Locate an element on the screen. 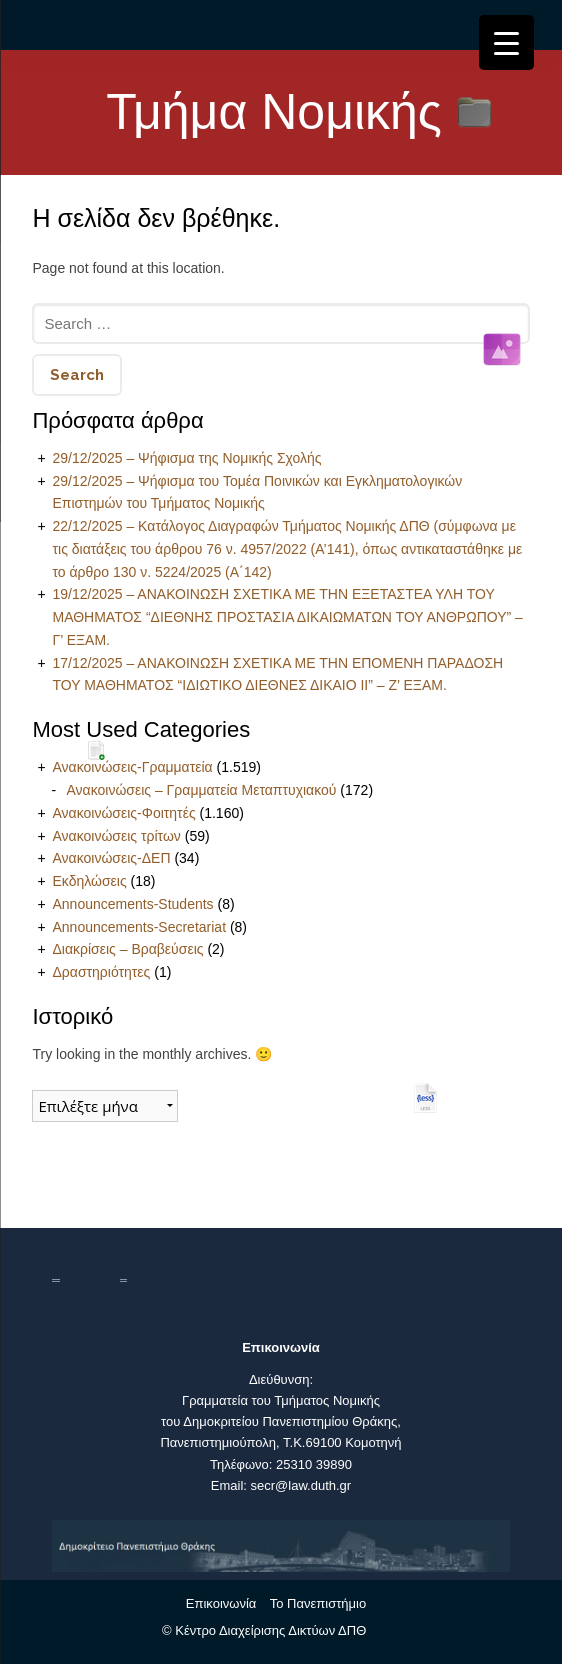 This screenshot has width=562, height=1664. a LESS stylesheet file is located at coordinates (425, 1098).